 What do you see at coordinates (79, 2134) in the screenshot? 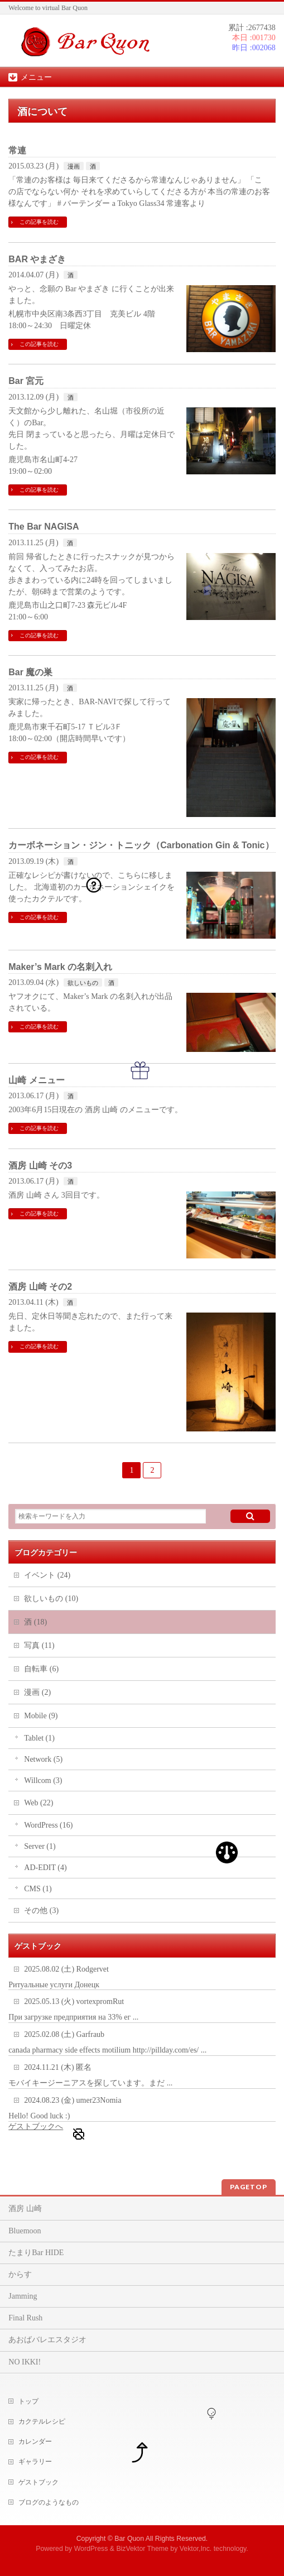
I see `printer unavailable or offline` at bounding box center [79, 2134].